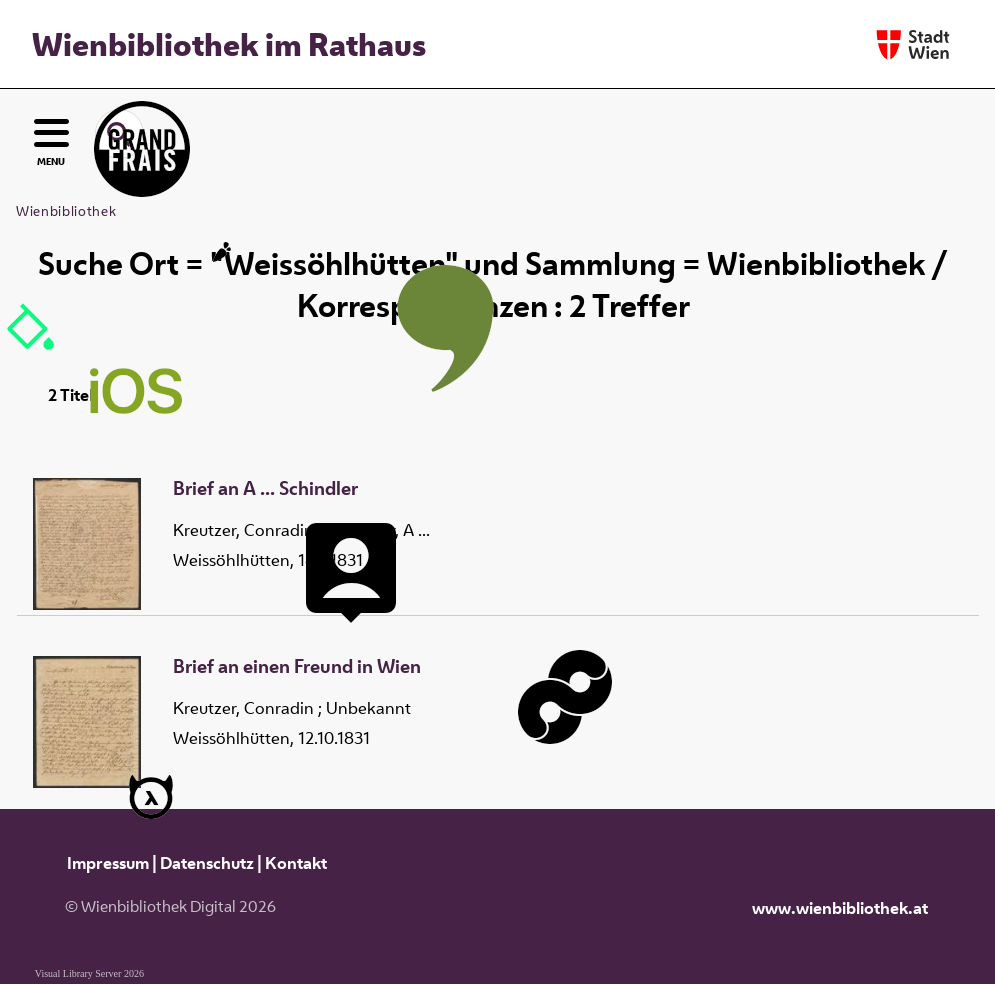 The width and height of the screenshot is (995, 984). Describe the element at coordinates (151, 797) in the screenshot. I see `hasura platform logo` at that location.